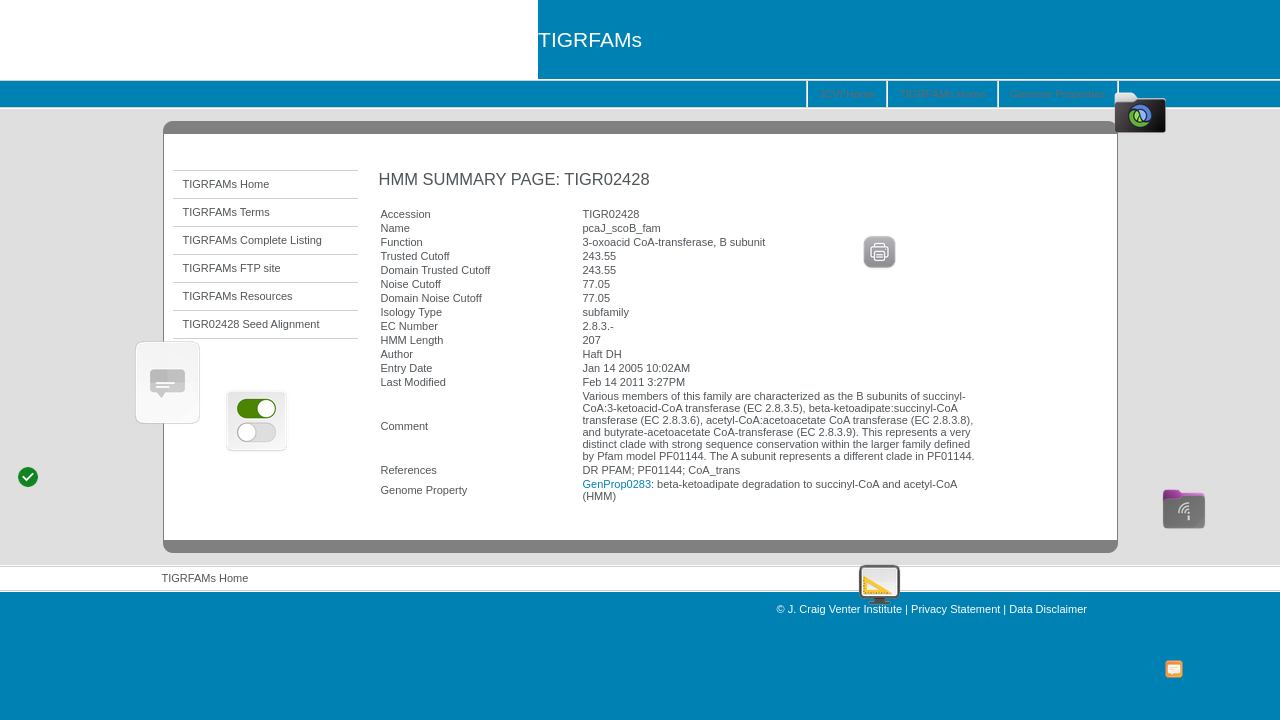 This screenshot has width=1280, height=720. I want to click on access printer settings and preferences, so click(879, 252).